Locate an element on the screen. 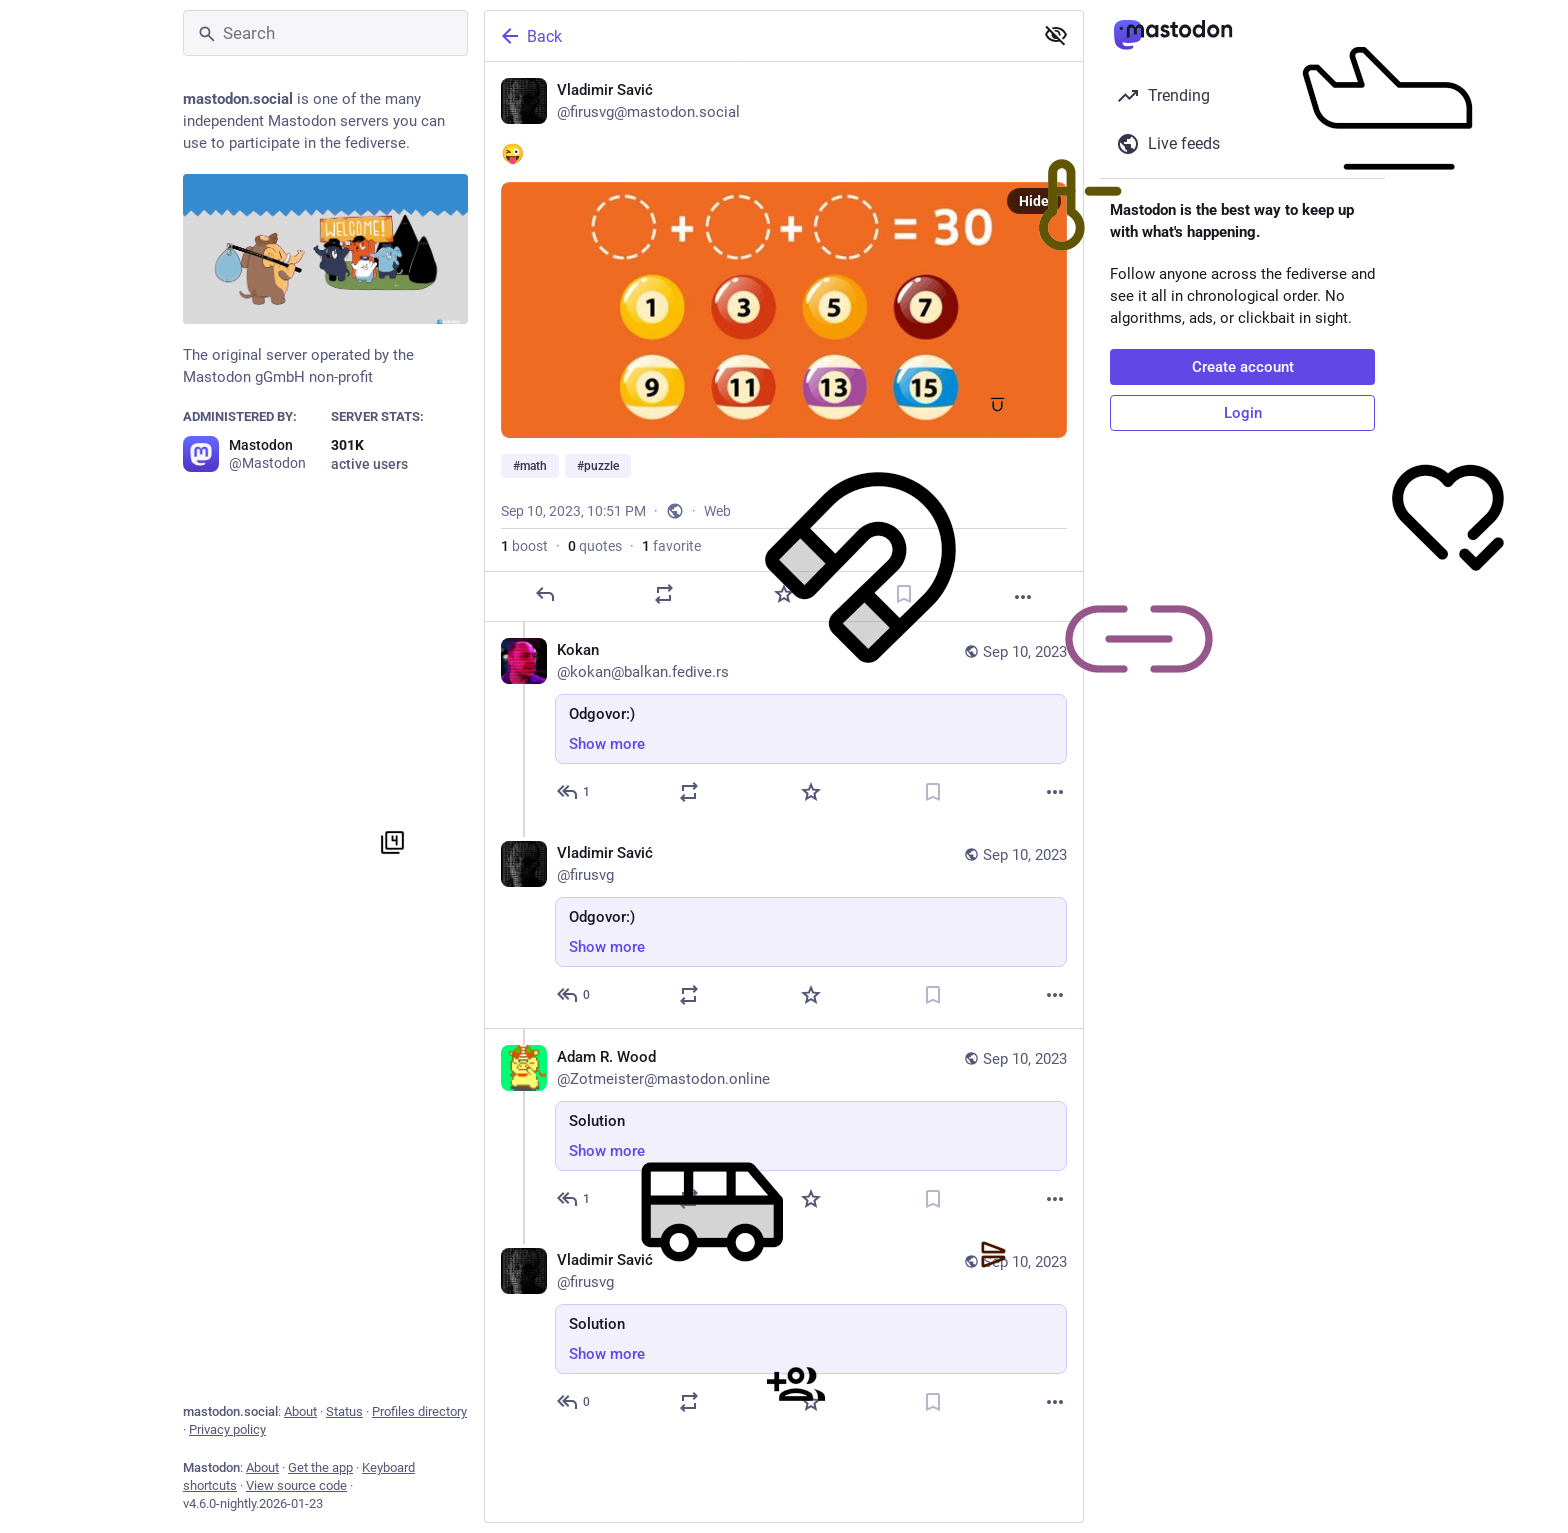 The image size is (1568, 1533). indicates 4 stacked layers or images is located at coordinates (392, 842).